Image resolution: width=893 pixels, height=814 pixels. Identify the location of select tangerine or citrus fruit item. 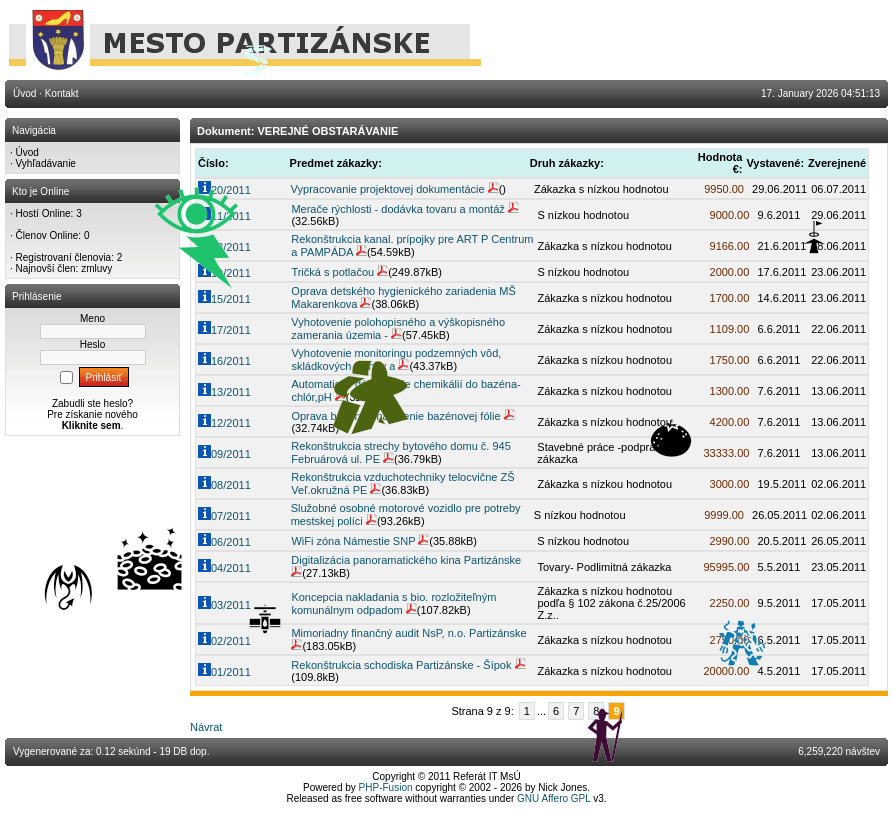
(671, 438).